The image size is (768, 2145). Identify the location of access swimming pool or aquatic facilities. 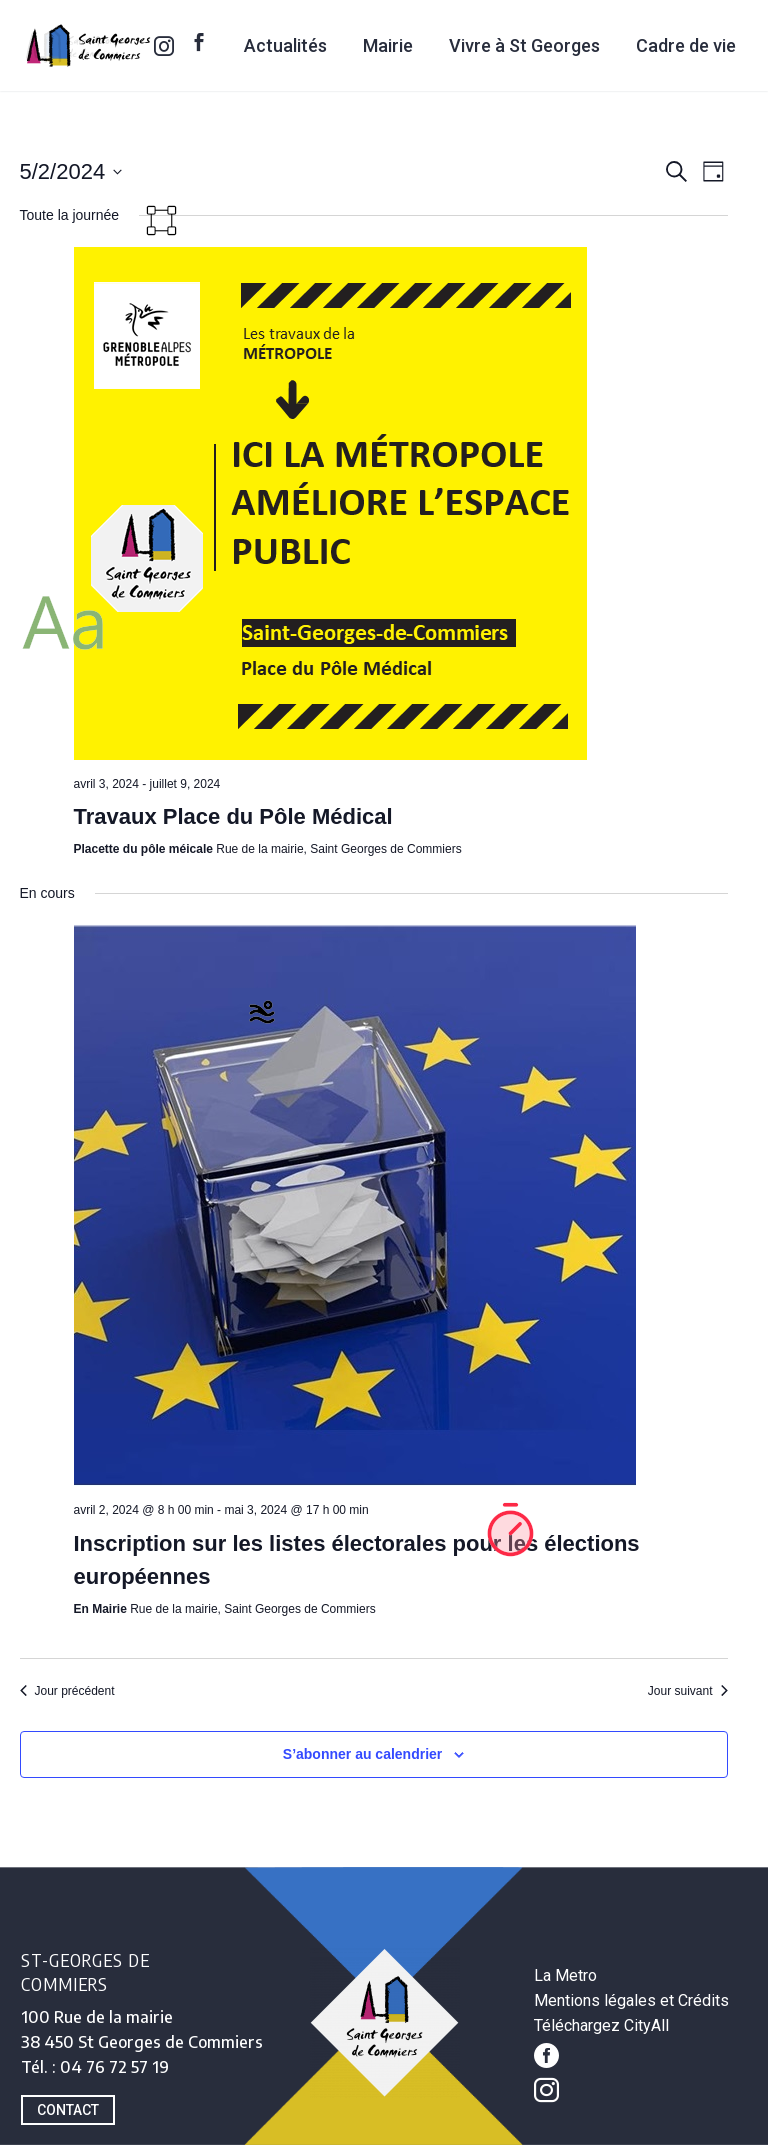
(262, 1012).